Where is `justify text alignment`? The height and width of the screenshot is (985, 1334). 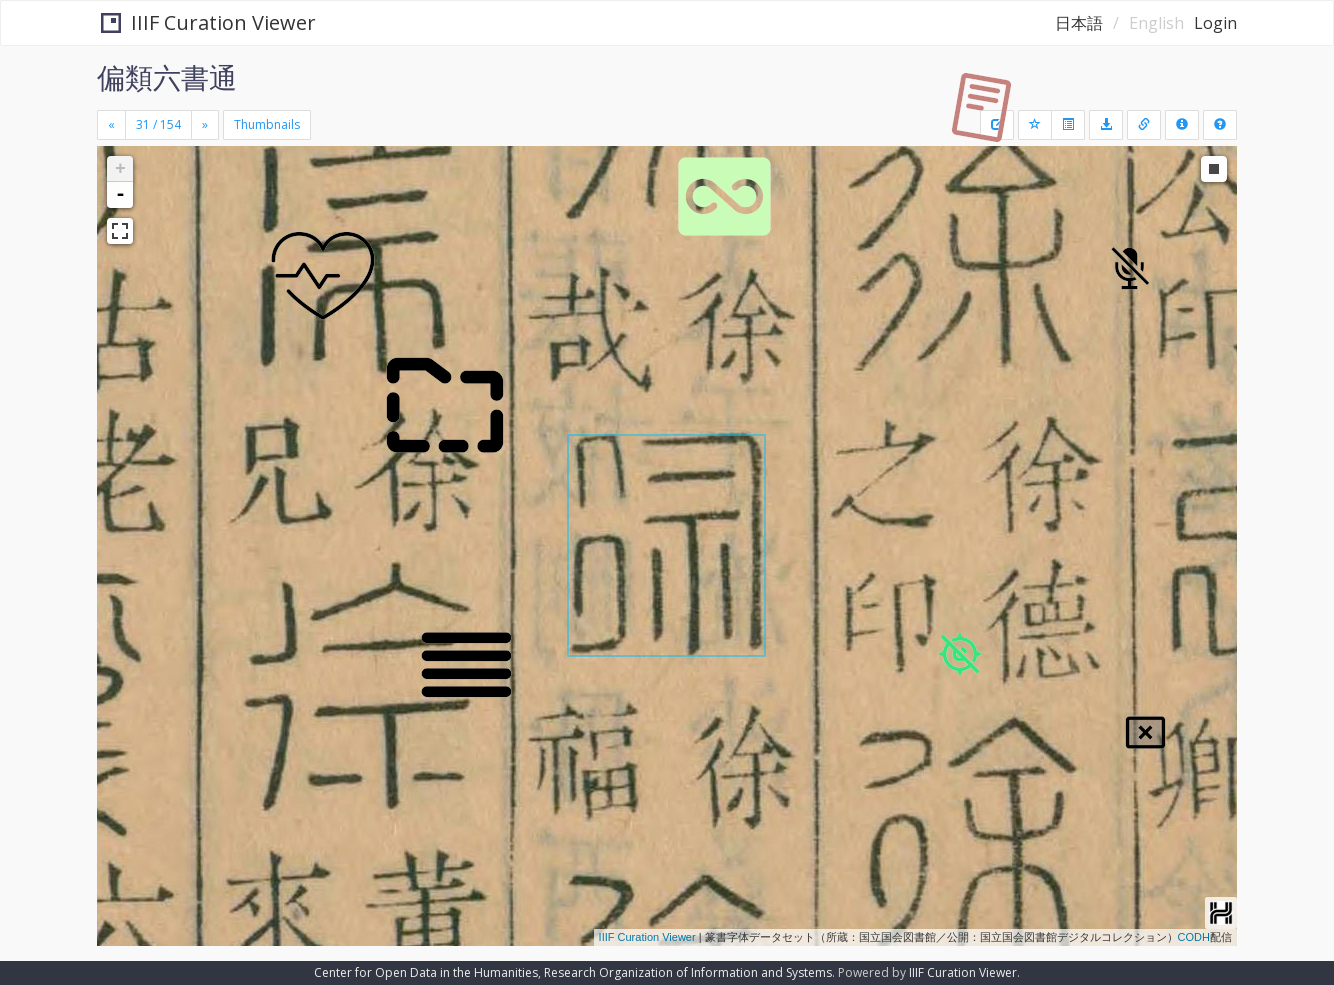
justify text alignment is located at coordinates (466, 666).